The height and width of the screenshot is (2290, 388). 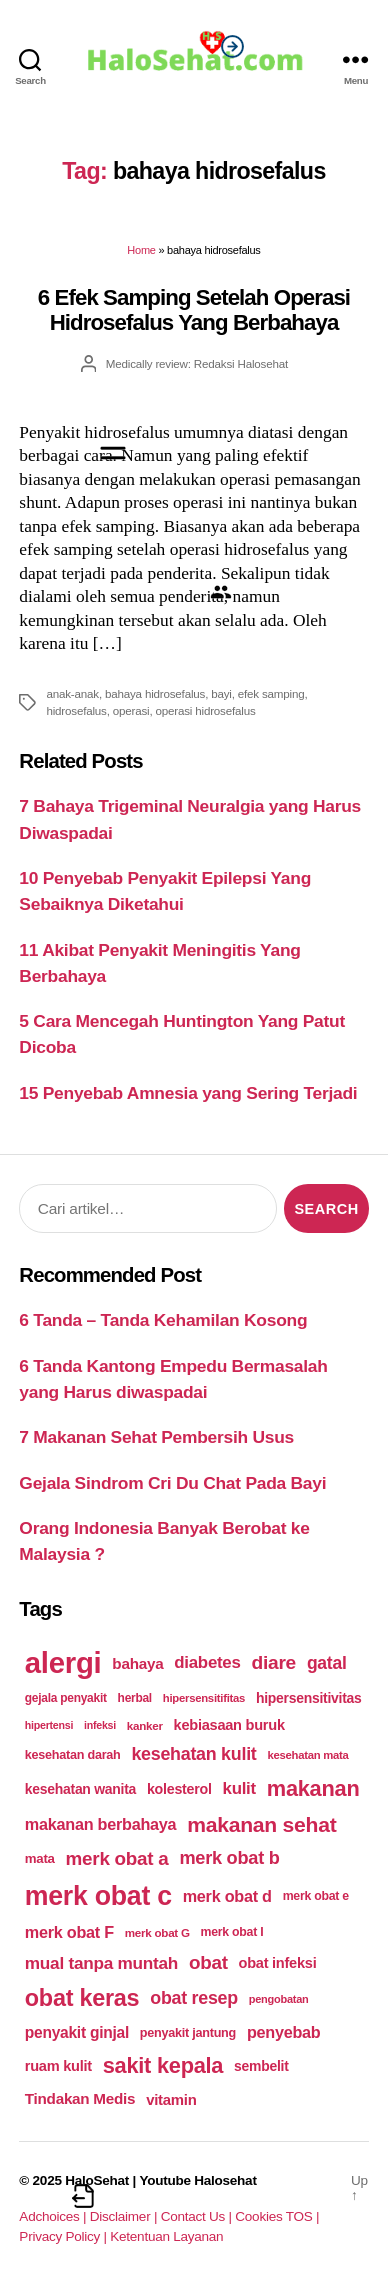 What do you see at coordinates (221, 592) in the screenshot?
I see `view group members` at bounding box center [221, 592].